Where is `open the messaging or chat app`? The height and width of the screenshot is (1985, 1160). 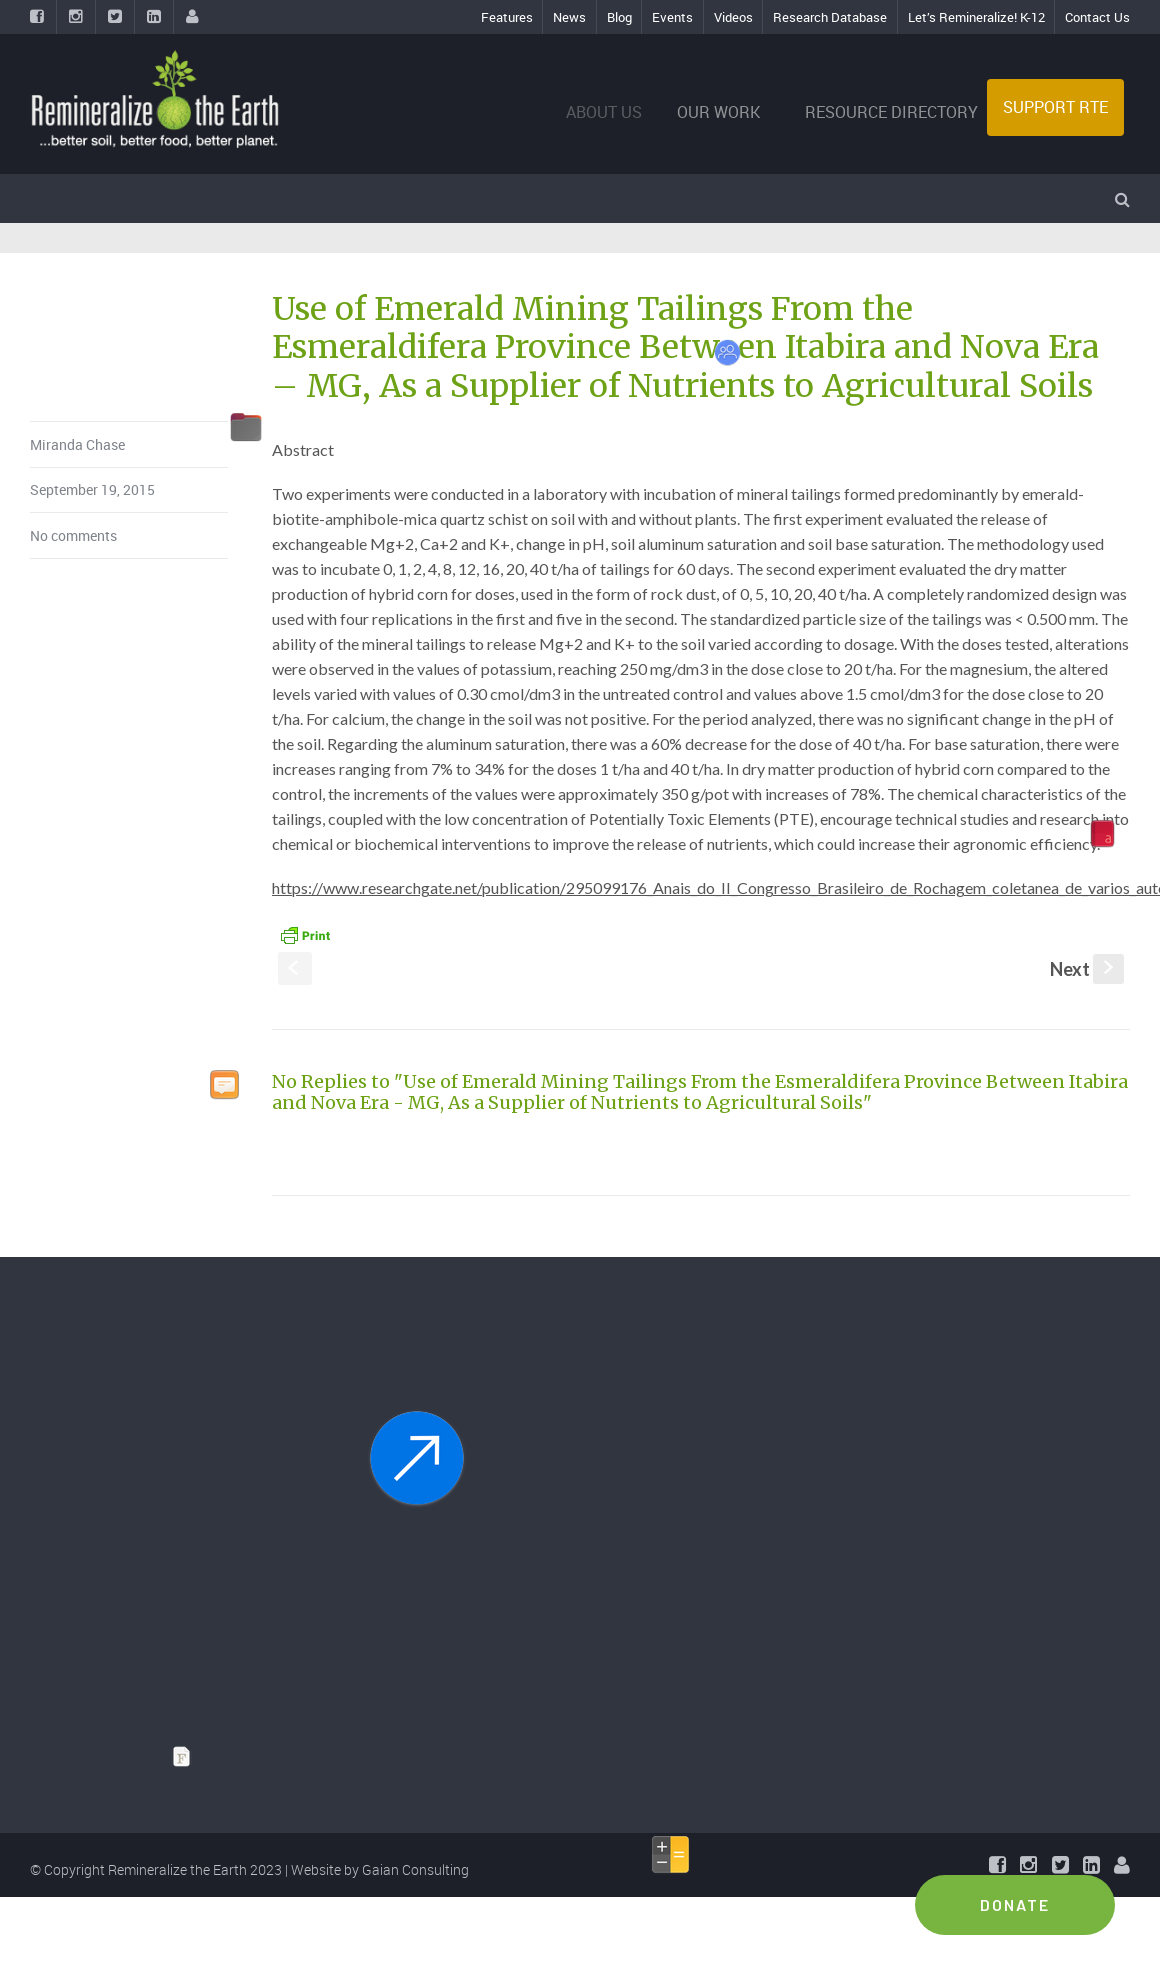 open the messaging or chat app is located at coordinates (224, 1084).